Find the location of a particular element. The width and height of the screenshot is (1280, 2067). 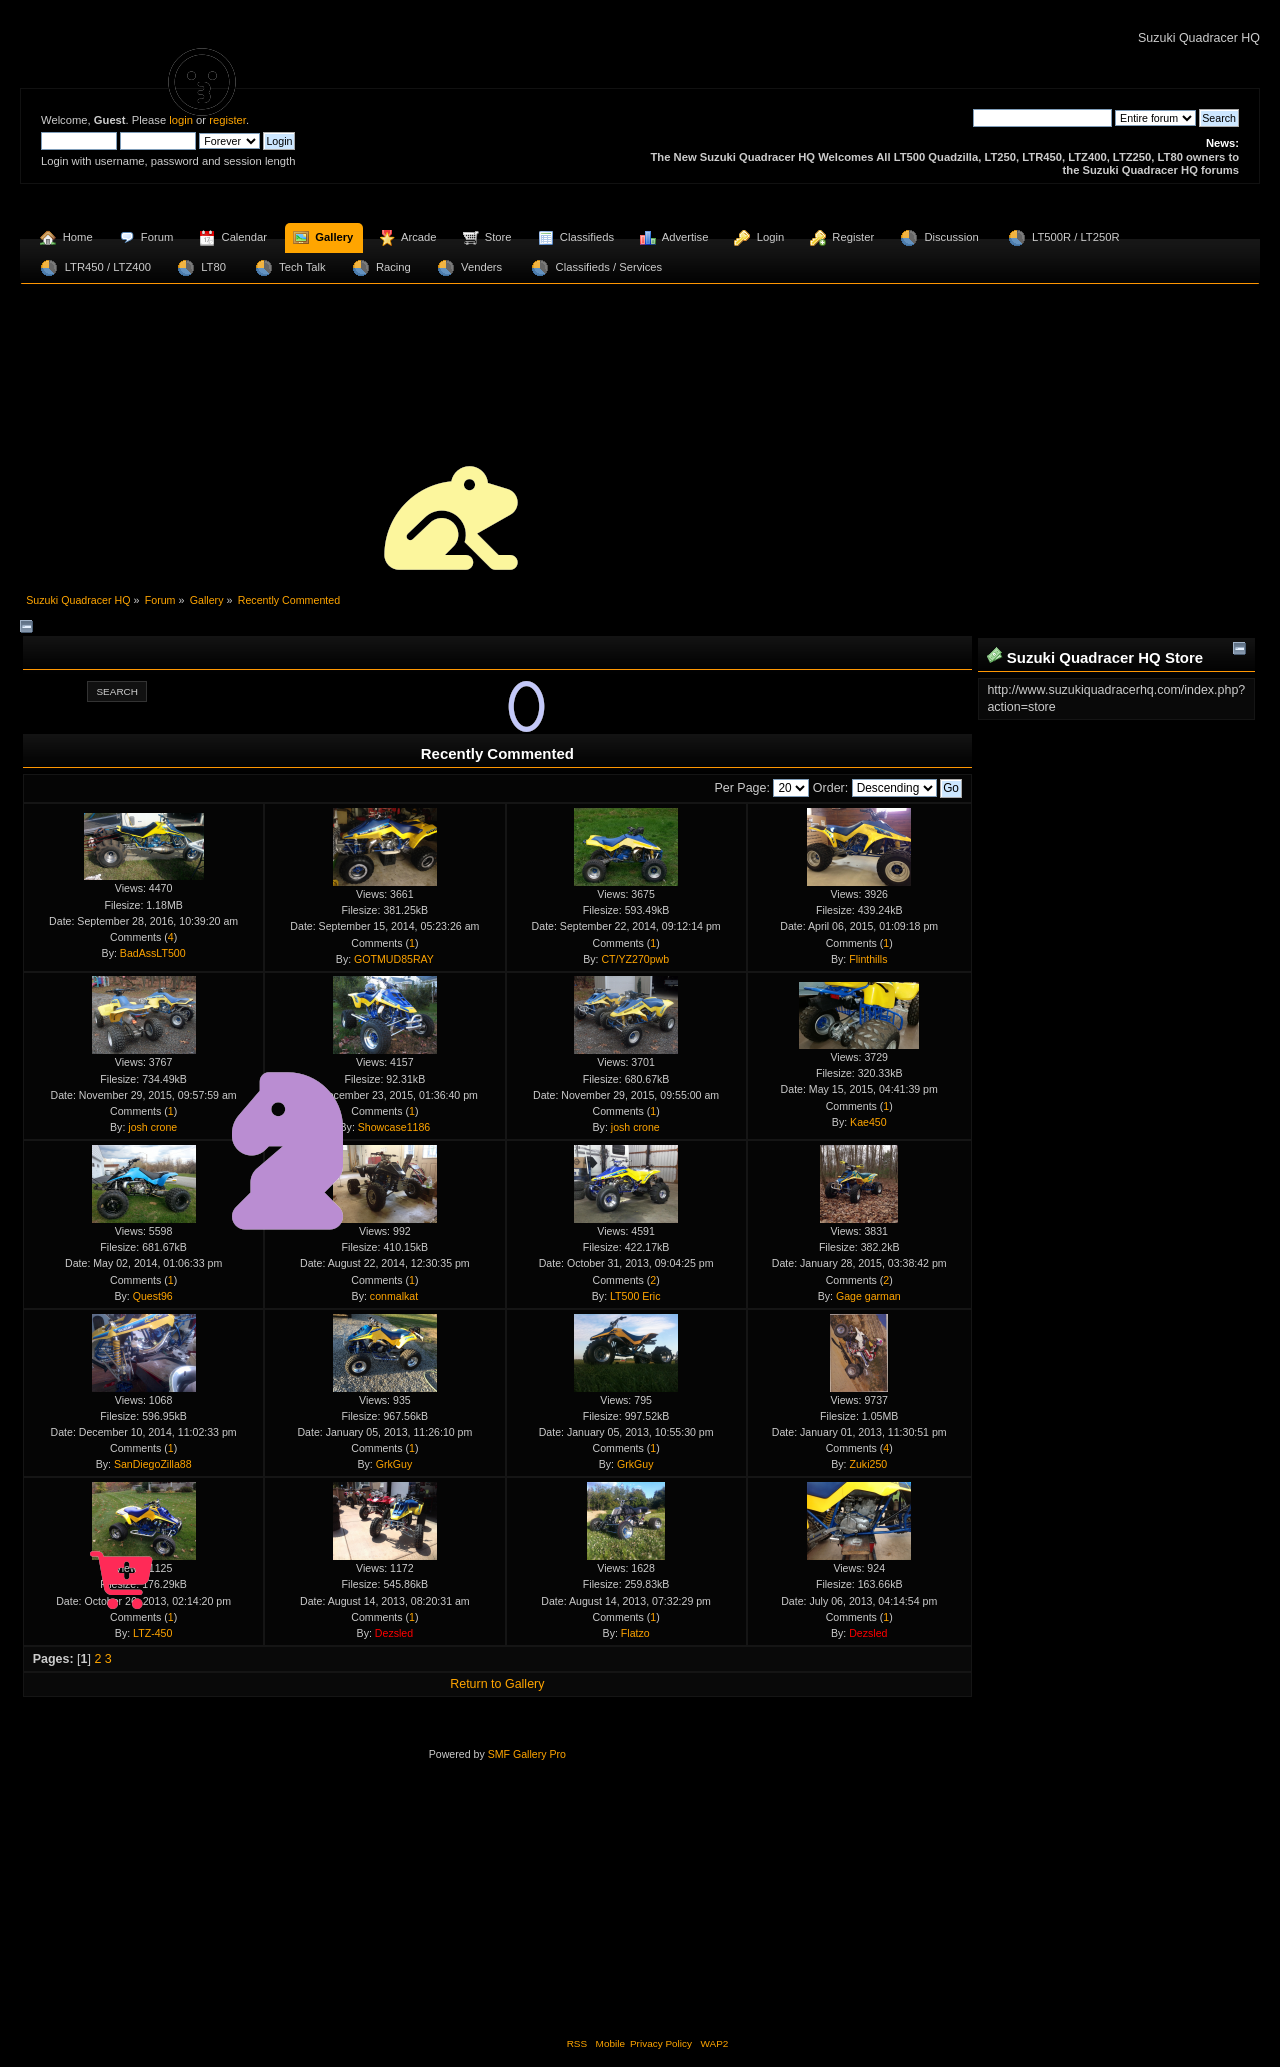

add item to shopping cart is located at coordinates (125, 1581).